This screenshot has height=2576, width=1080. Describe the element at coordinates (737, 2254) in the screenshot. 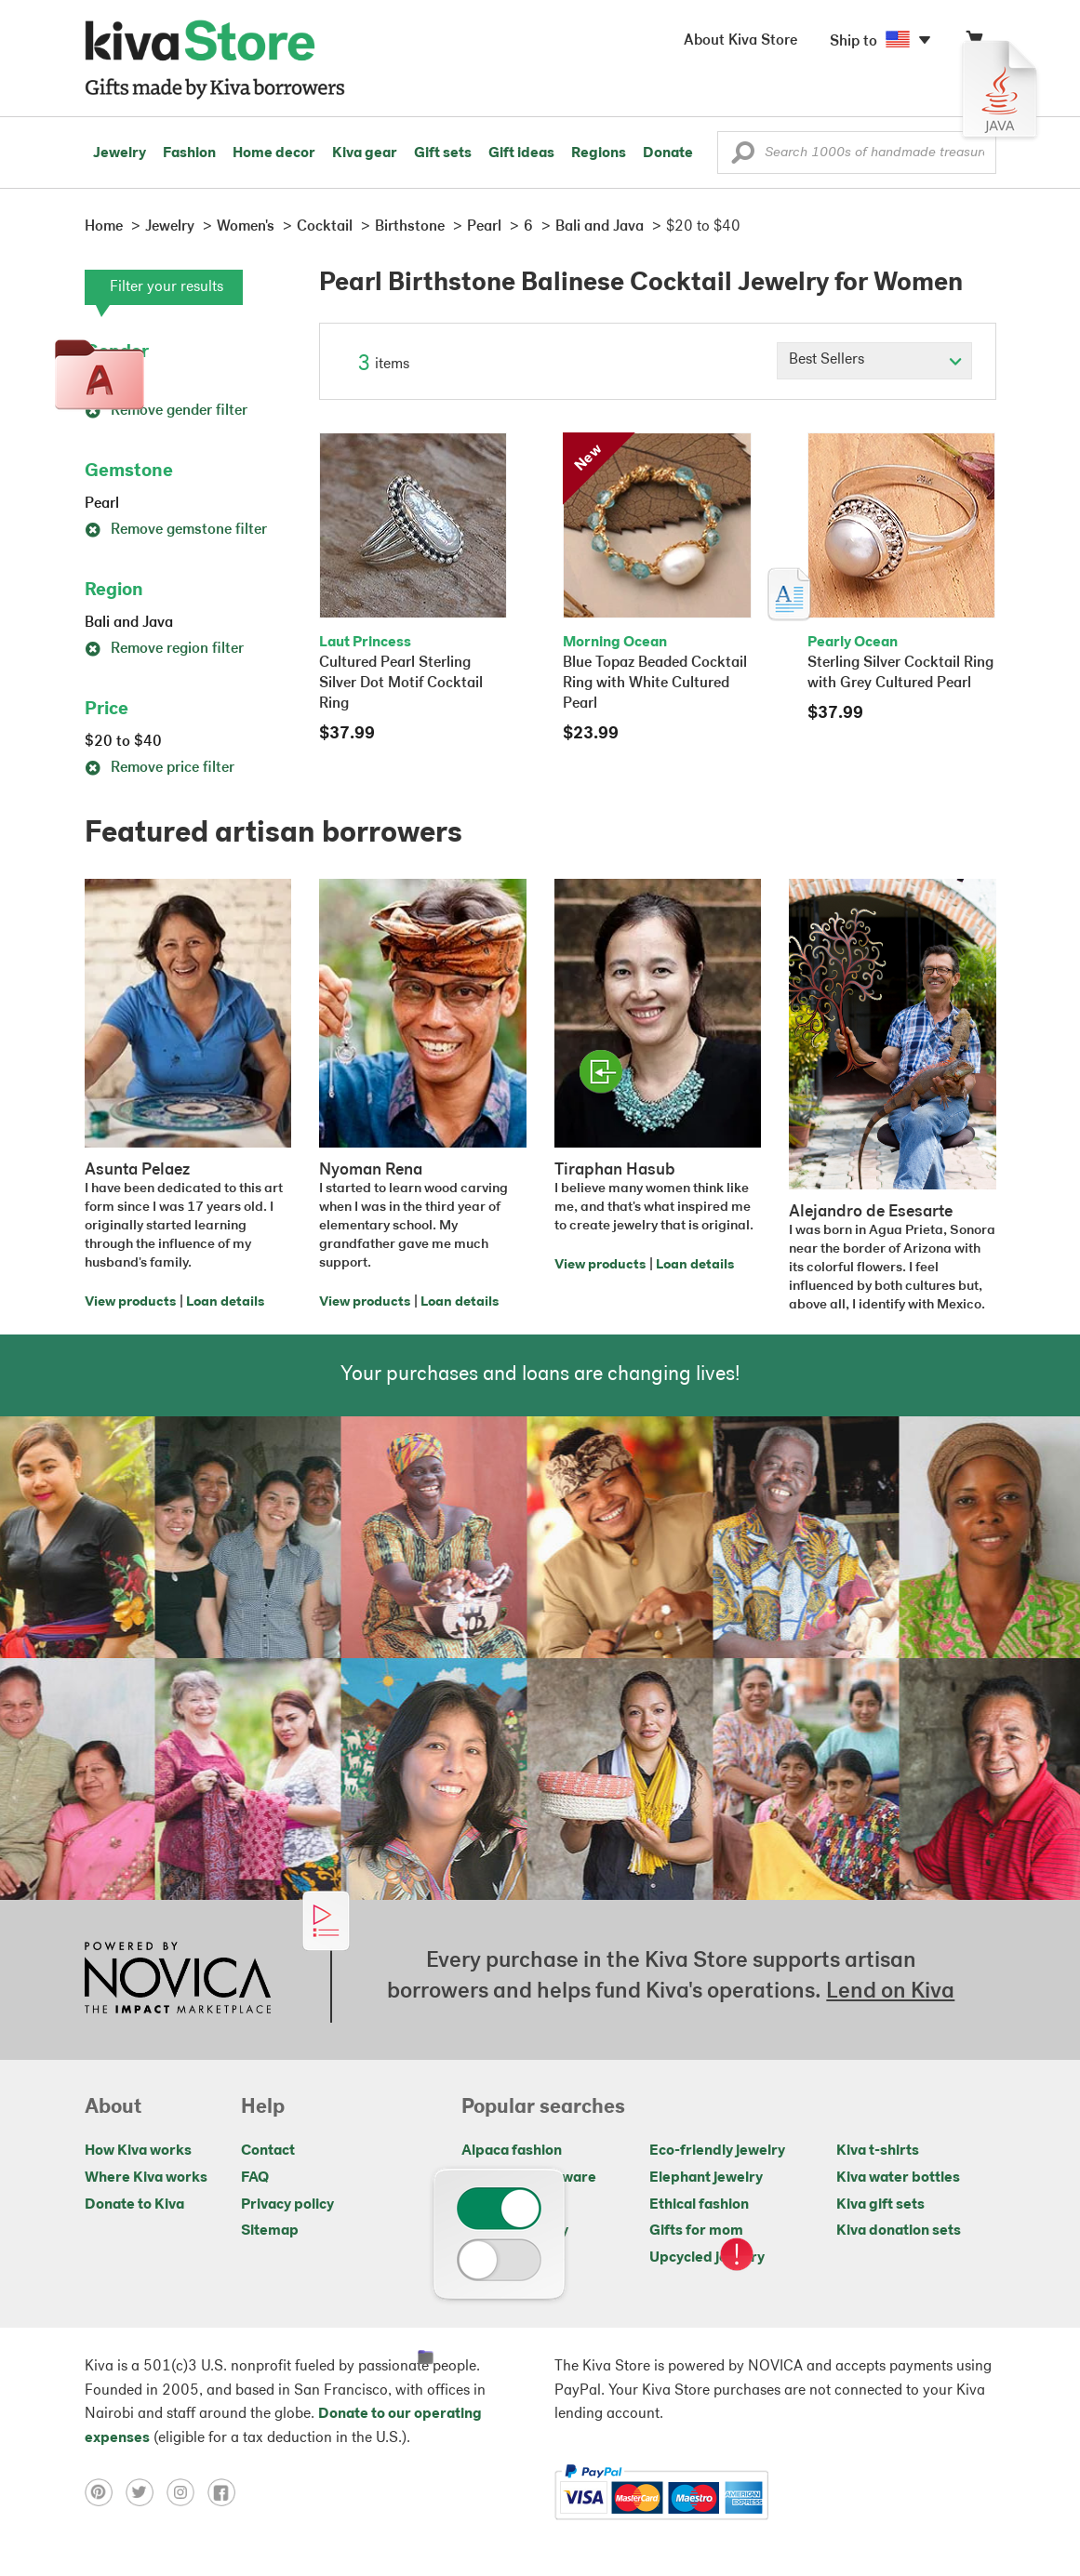

I see `indicates an application error or crash` at that location.